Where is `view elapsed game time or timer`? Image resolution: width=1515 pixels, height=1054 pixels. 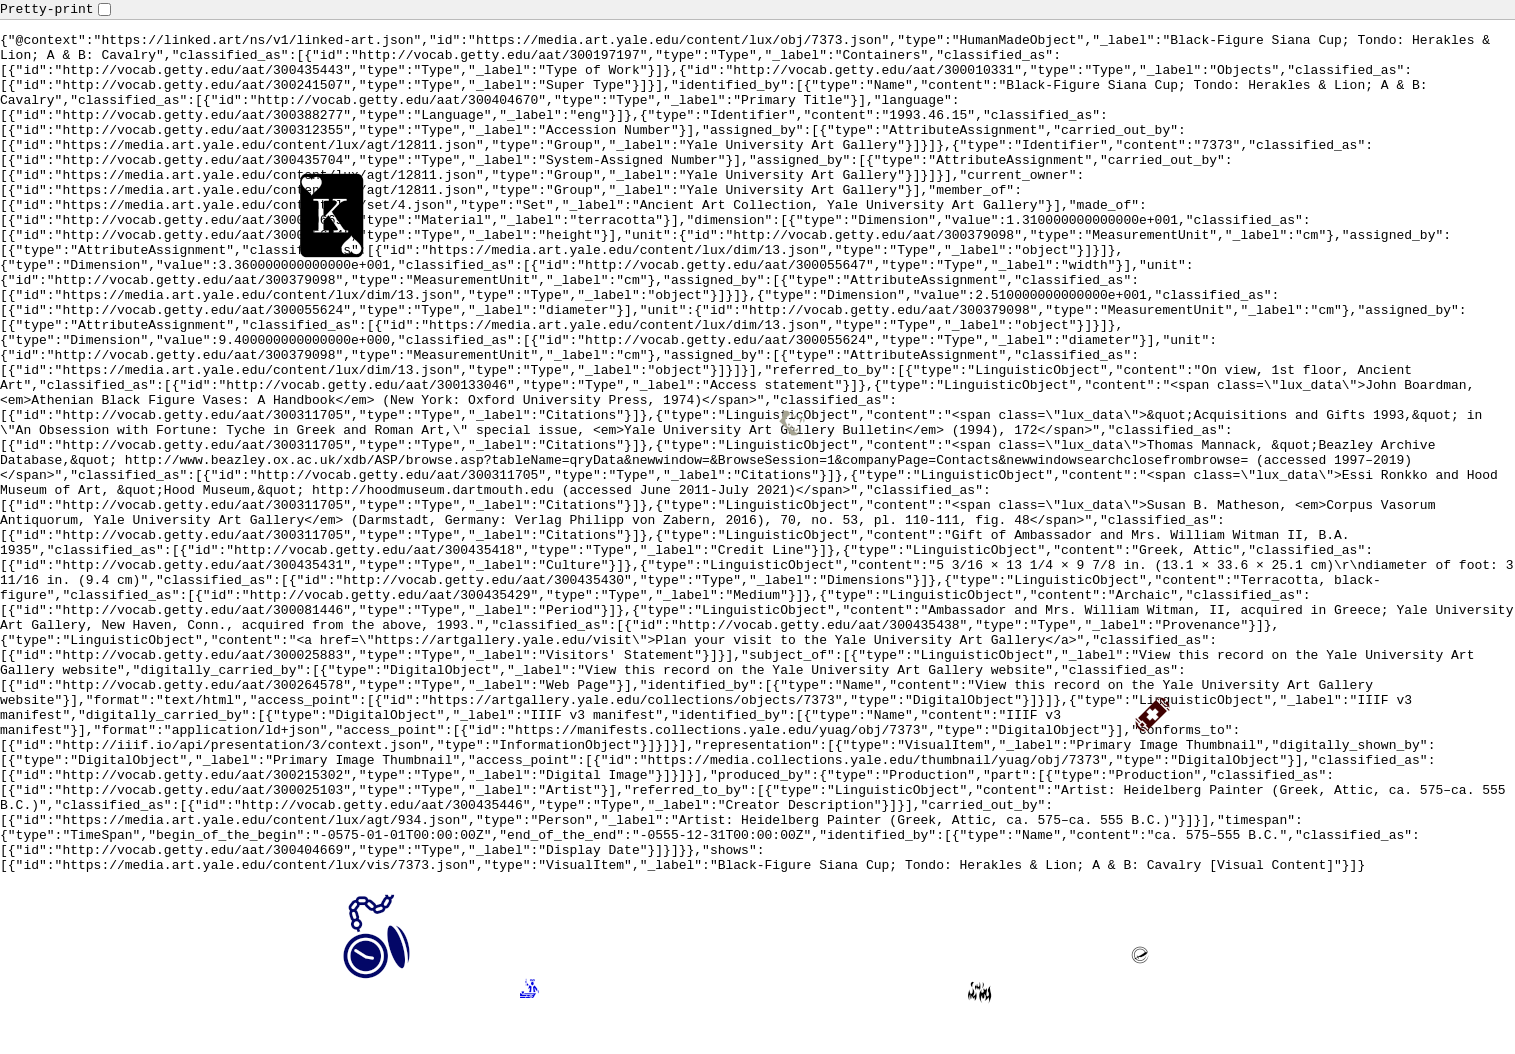 view elapsed game time or timer is located at coordinates (376, 936).